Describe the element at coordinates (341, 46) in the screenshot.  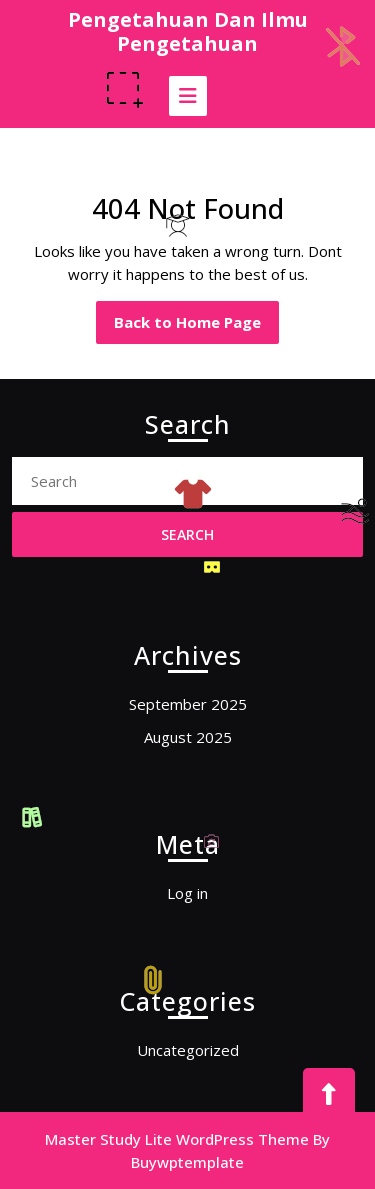
I see `bluetooth is disabled or turned off` at that location.